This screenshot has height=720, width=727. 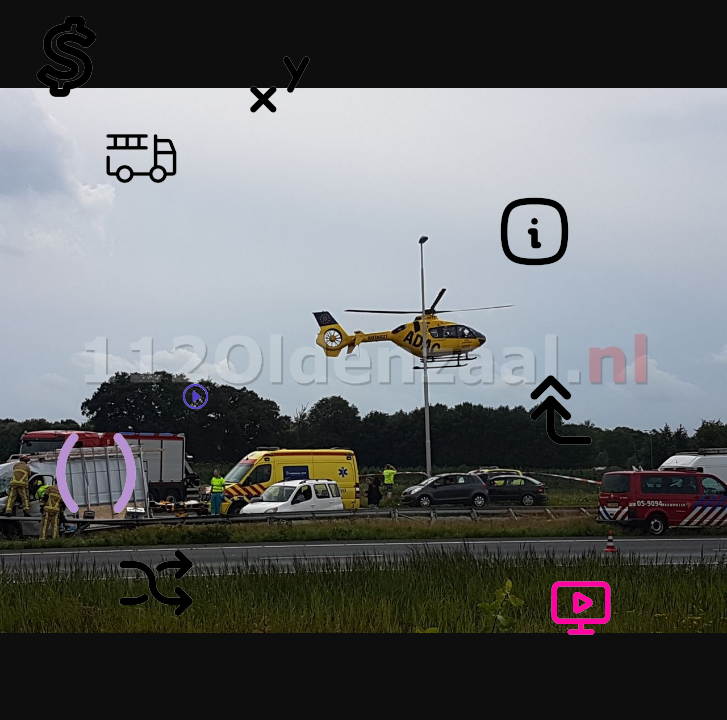 I want to click on play video on display, so click(x=581, y=608).